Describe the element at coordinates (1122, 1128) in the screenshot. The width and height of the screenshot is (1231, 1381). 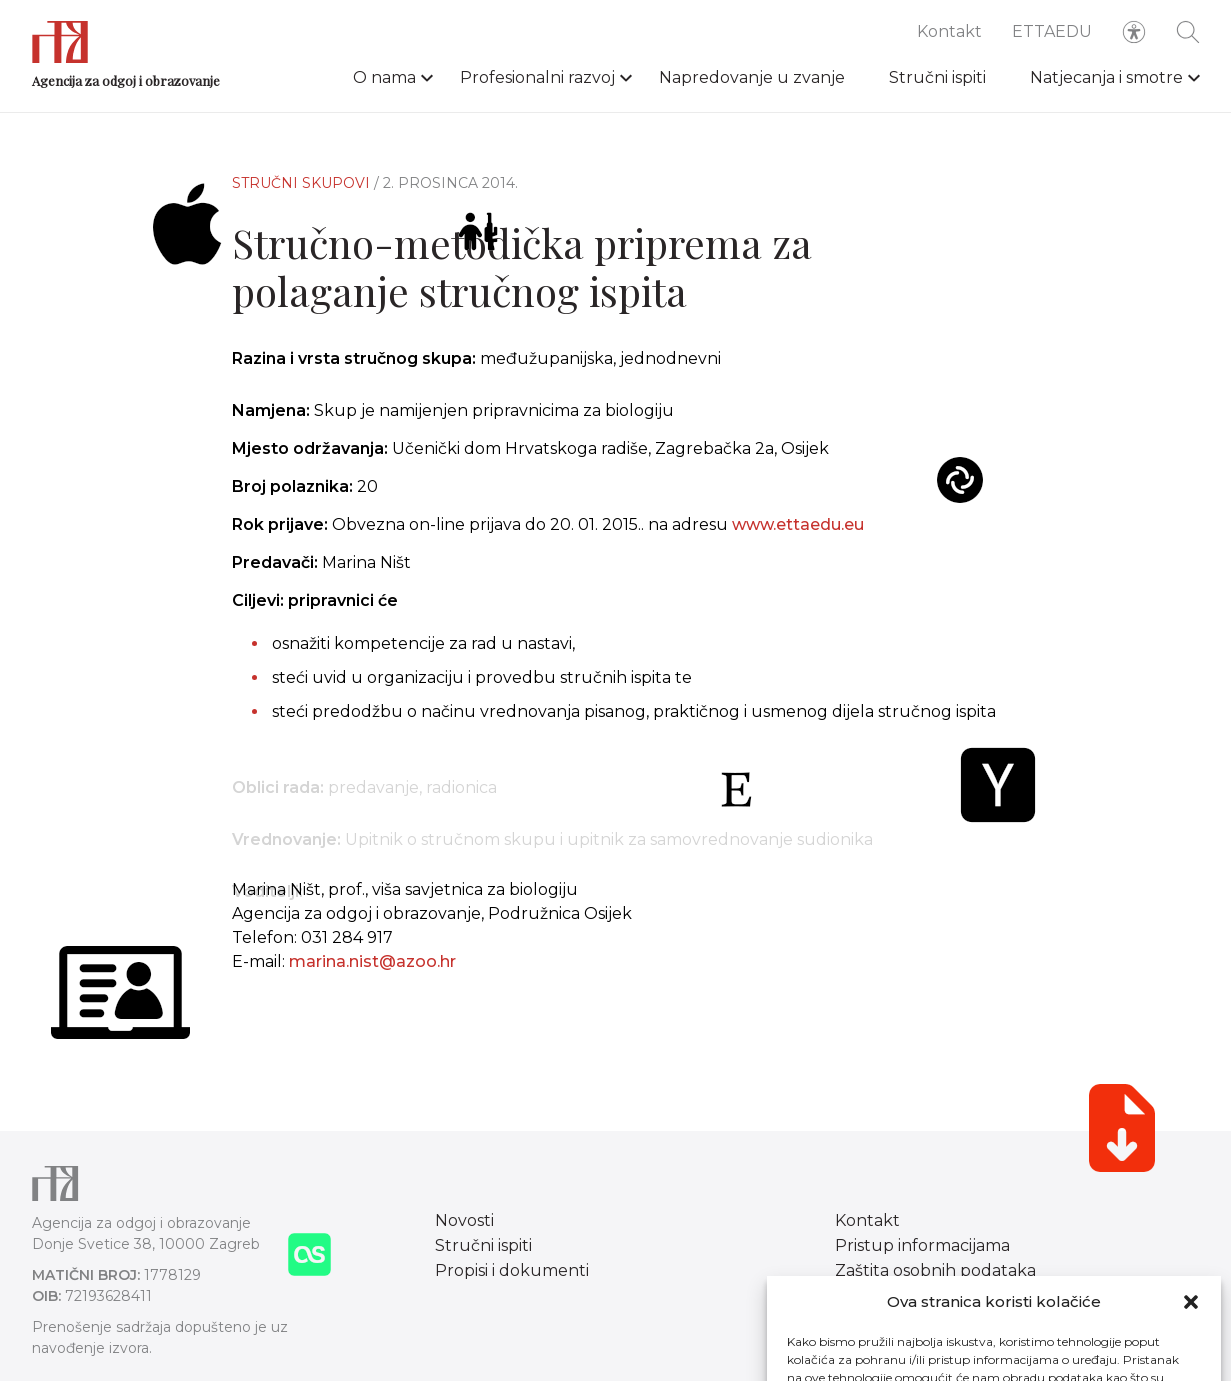
I see `download a file` at that location.